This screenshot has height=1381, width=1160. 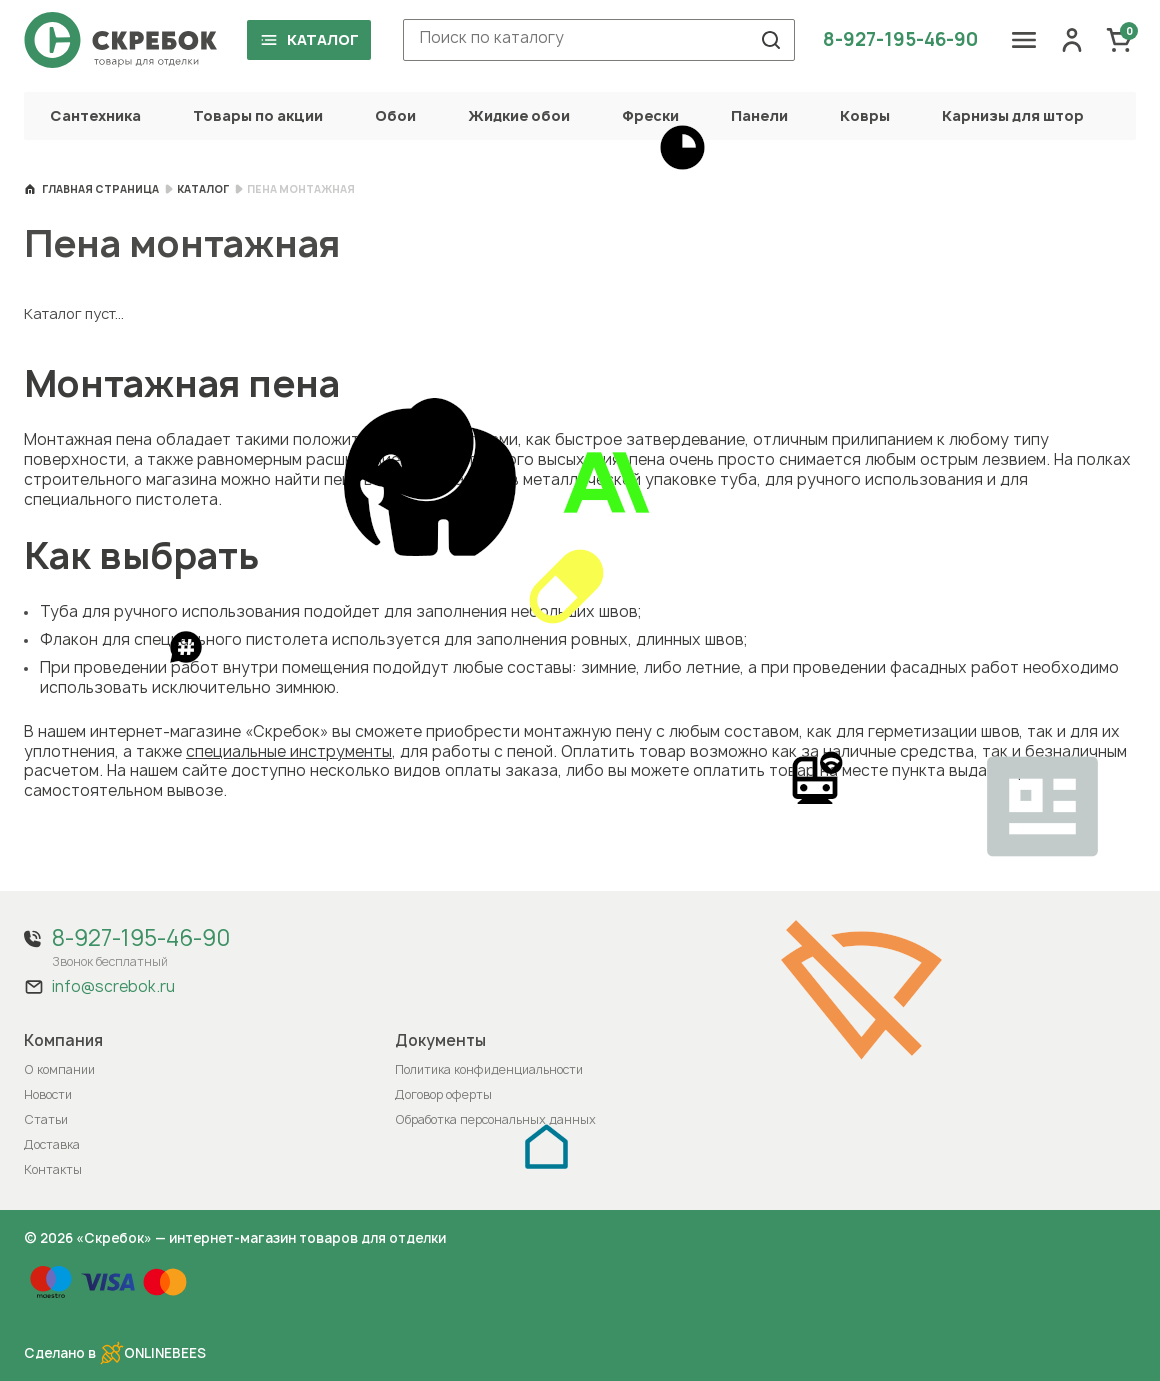 What do you see at coordinates (546, 1147) in the screenshot?
I see `navigate to home screen` at bounding box center [546, 1147].